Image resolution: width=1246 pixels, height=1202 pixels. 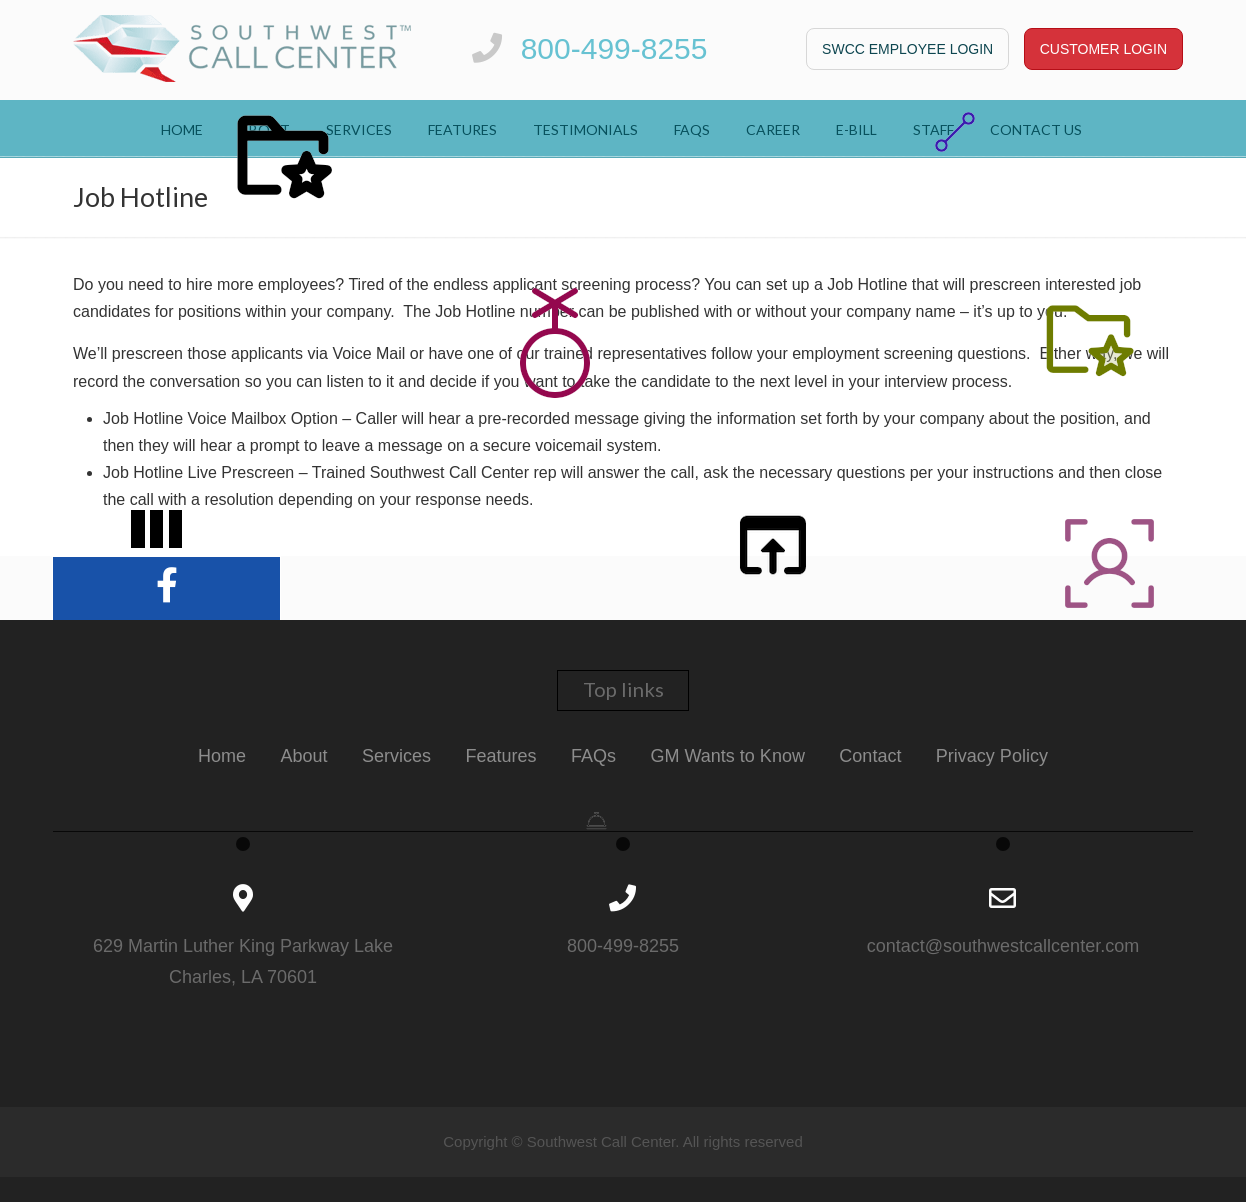 What do you see at coordinates (1109, 563) in the screenshot?
I see `focus on user profile or account` at bounding box center [1109, 563].